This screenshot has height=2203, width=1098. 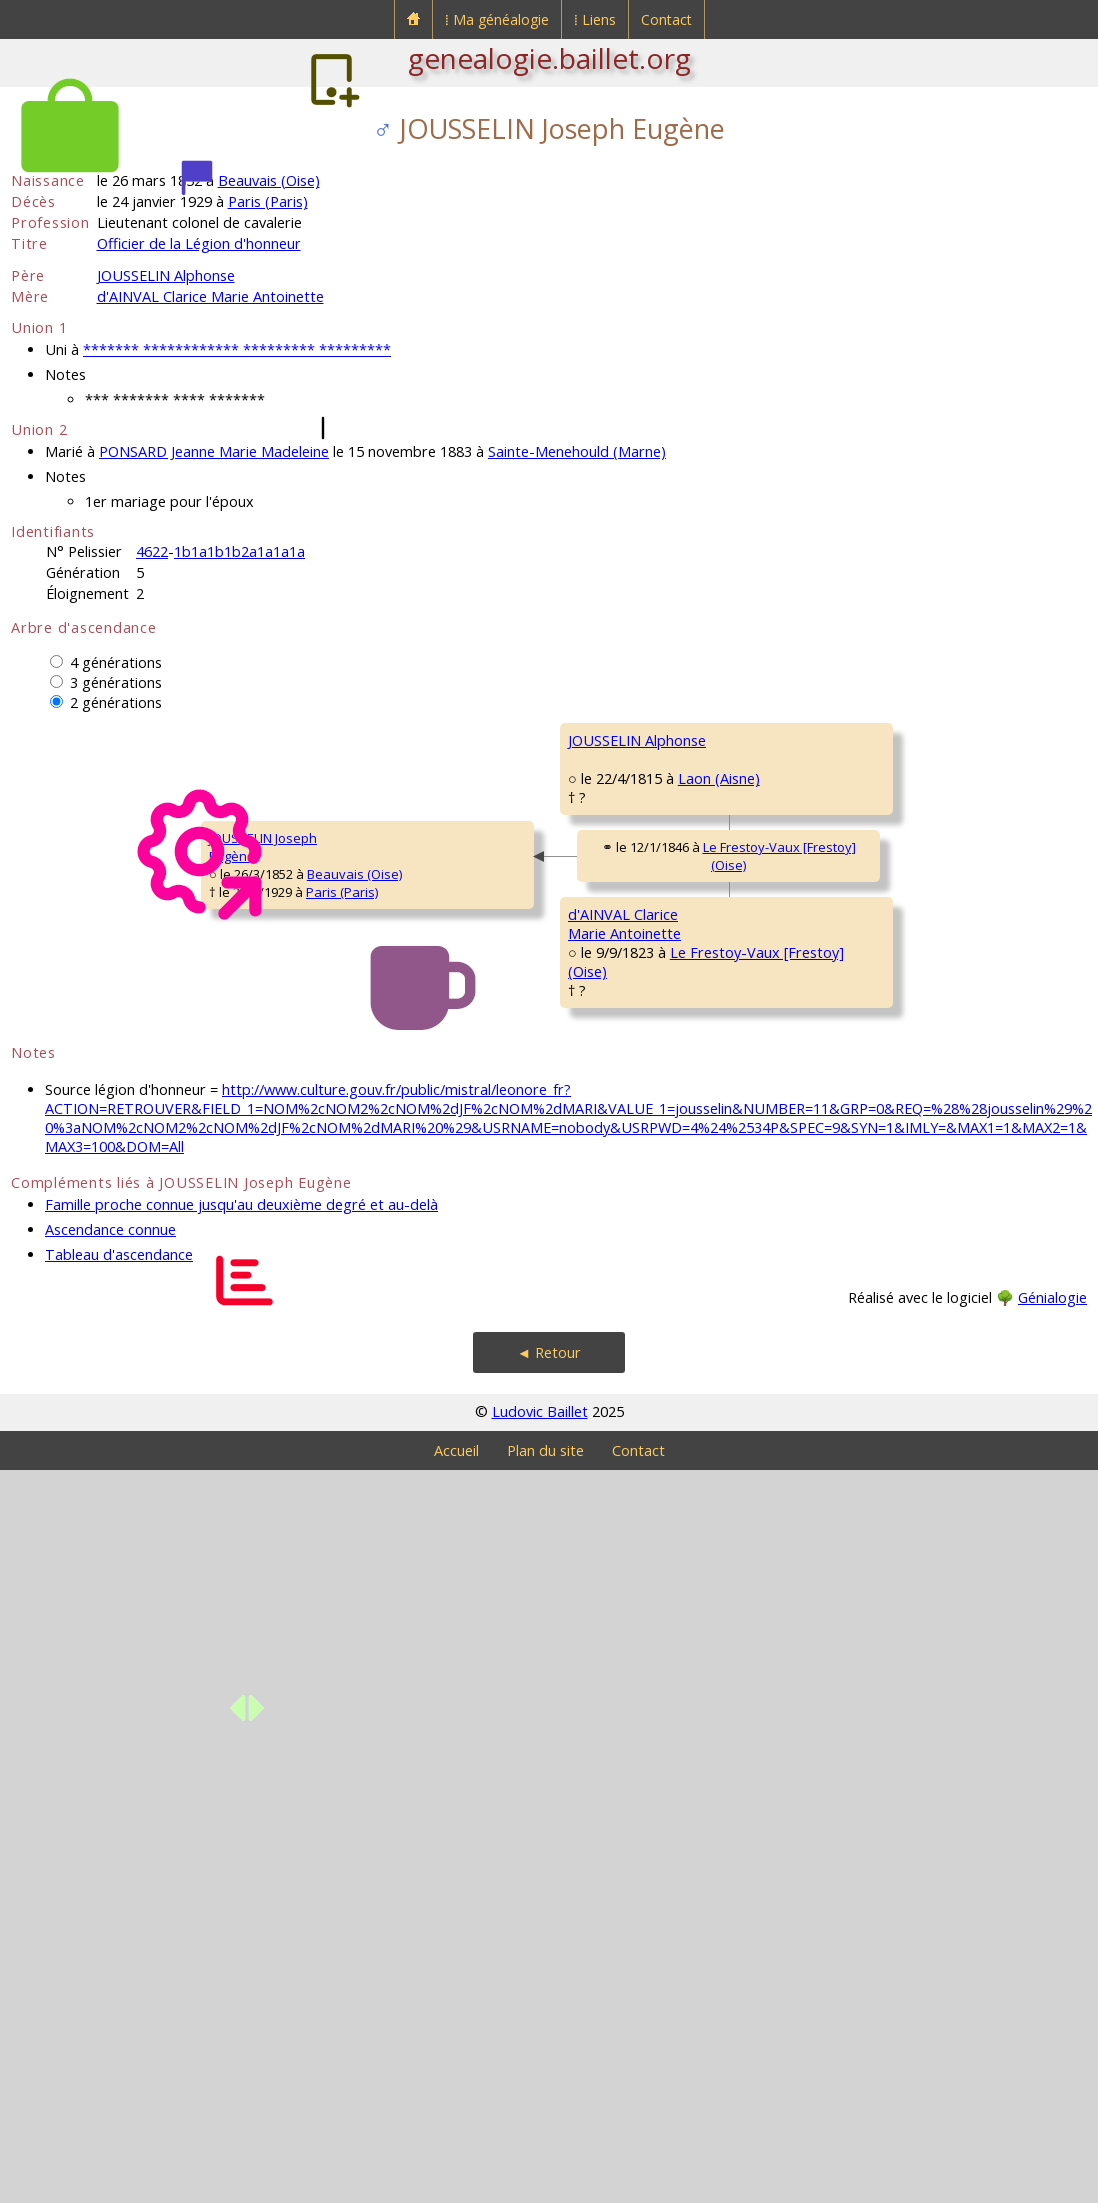 I want to click on share app or system settings, so click(x=199, y=851).